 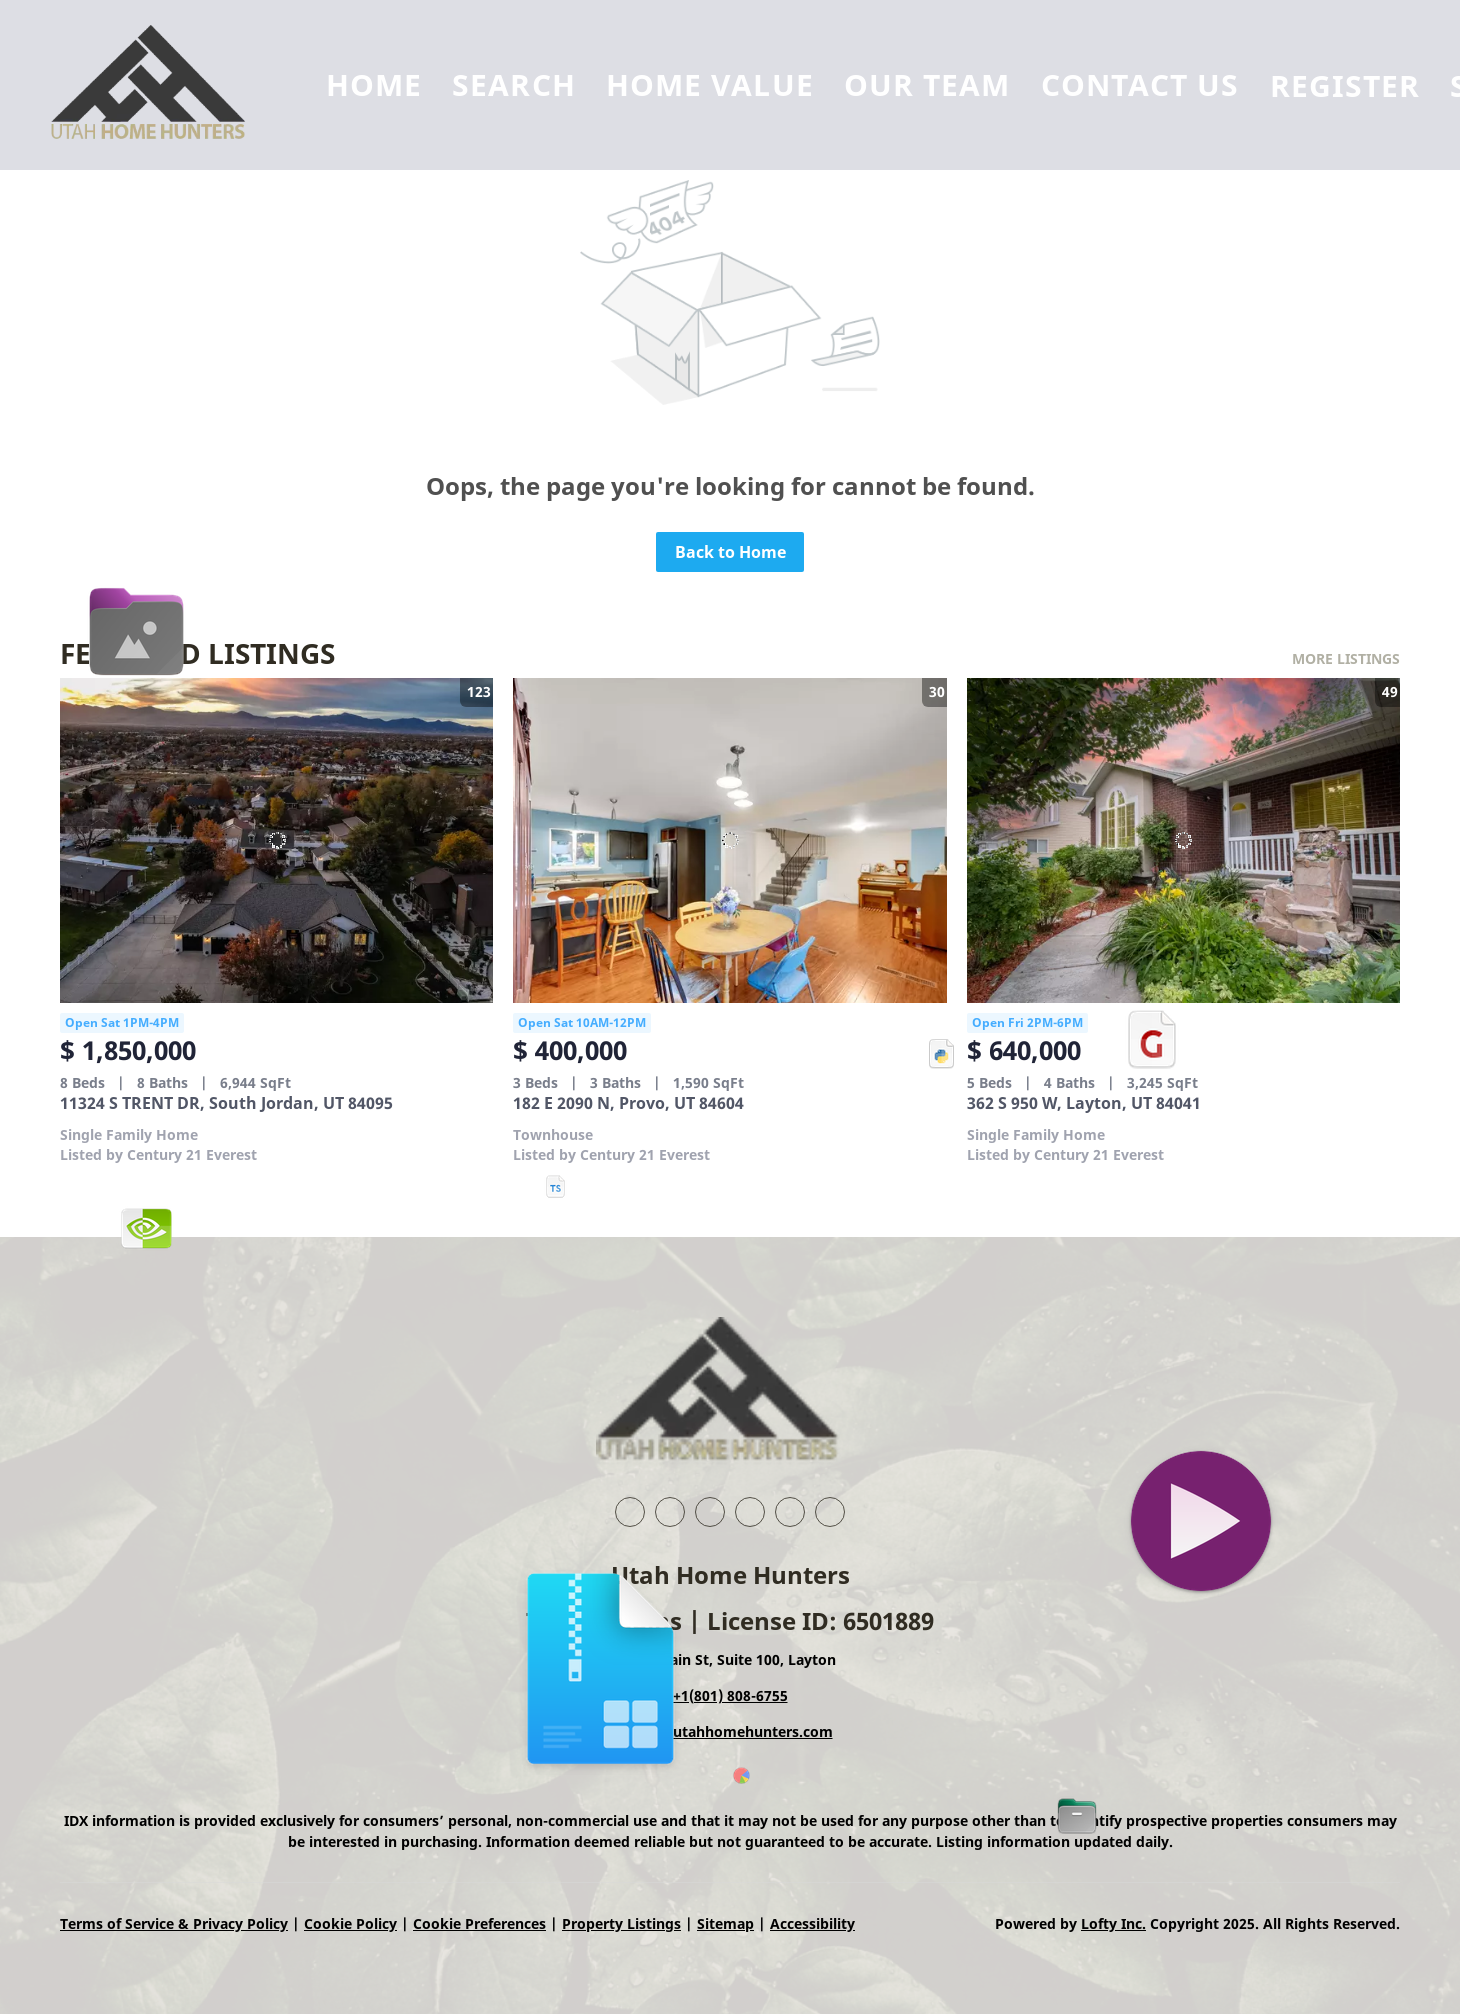 What do you see at coordinates (741, 1775) in the screenshot?
I see `open disk usage analyzer` at bounding box center [741, 1775].